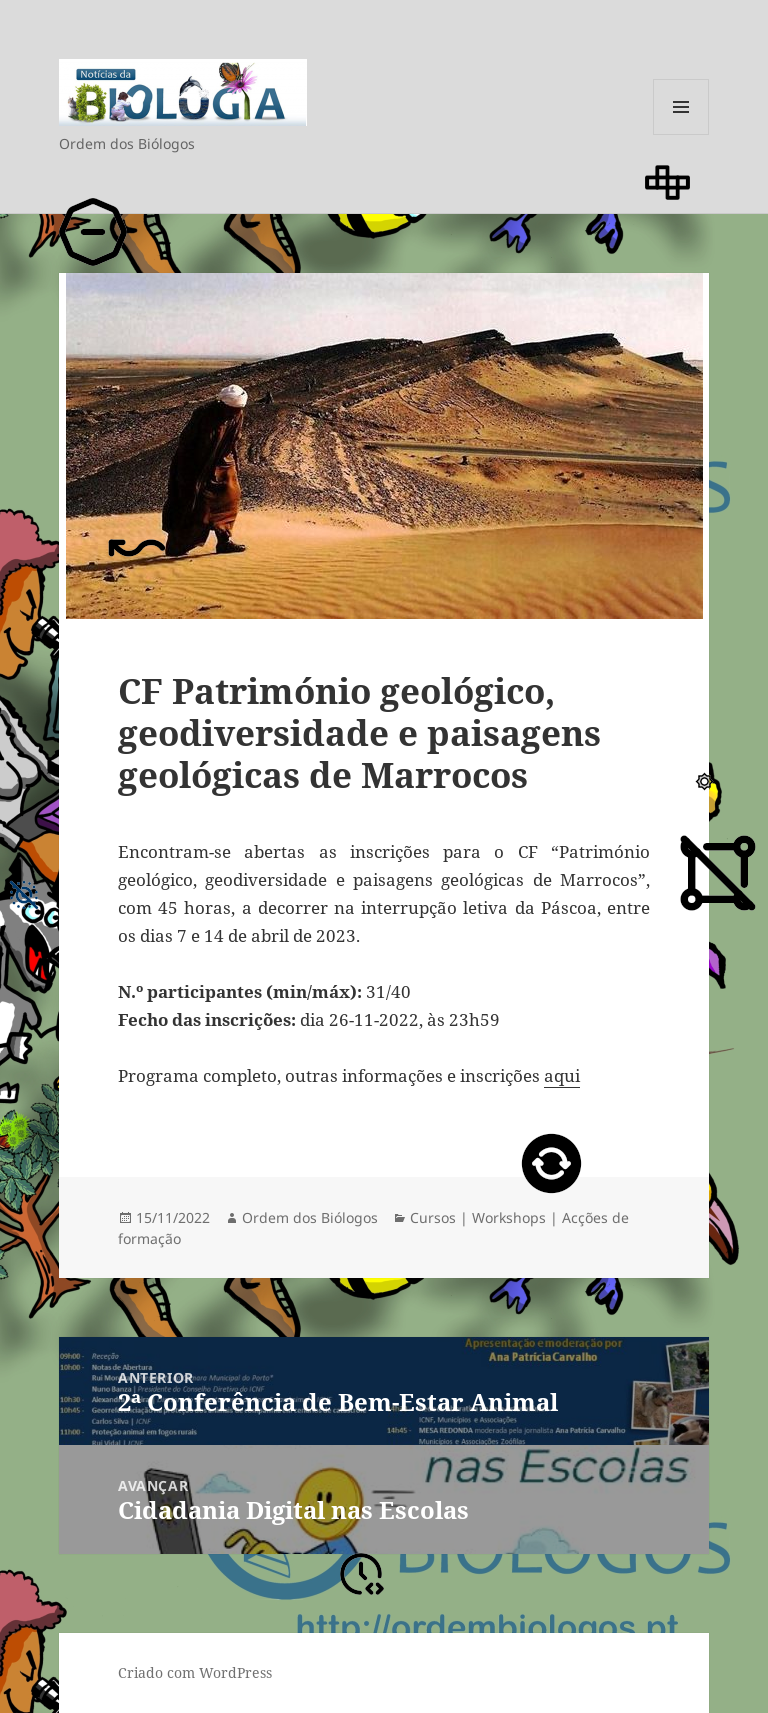  Describe the element at coordinates (667, 181) in the screenshot. I see `view 3d model unfolded net` at that location.